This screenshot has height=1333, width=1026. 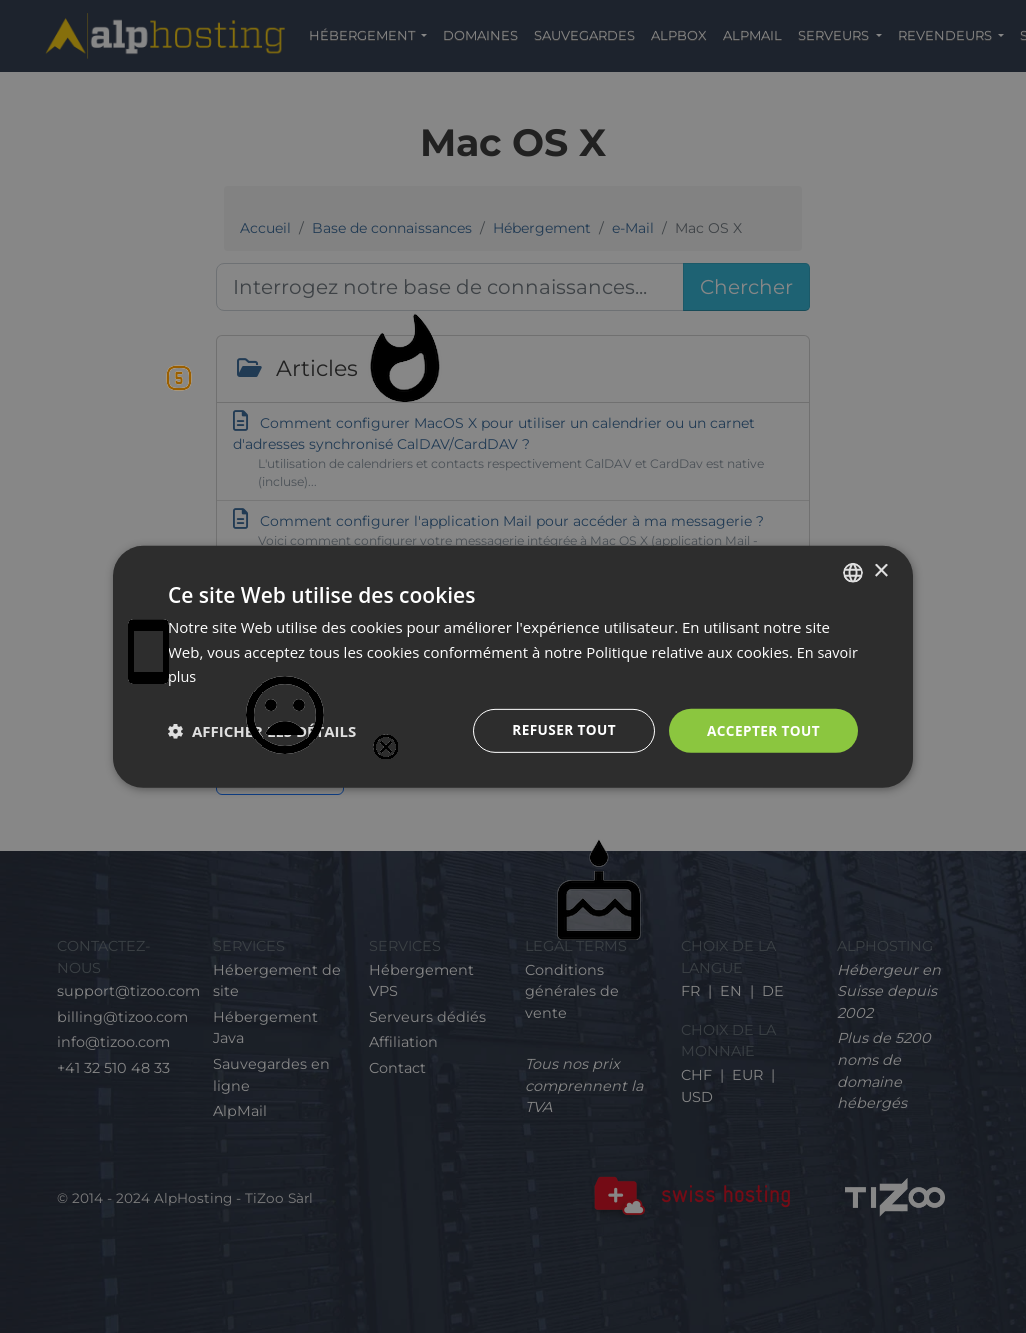 What do you see at coordinates (179, 378) in the screenshot?
I see `indicates step 5 in a multi-step process` at bounding box center [179, 378].